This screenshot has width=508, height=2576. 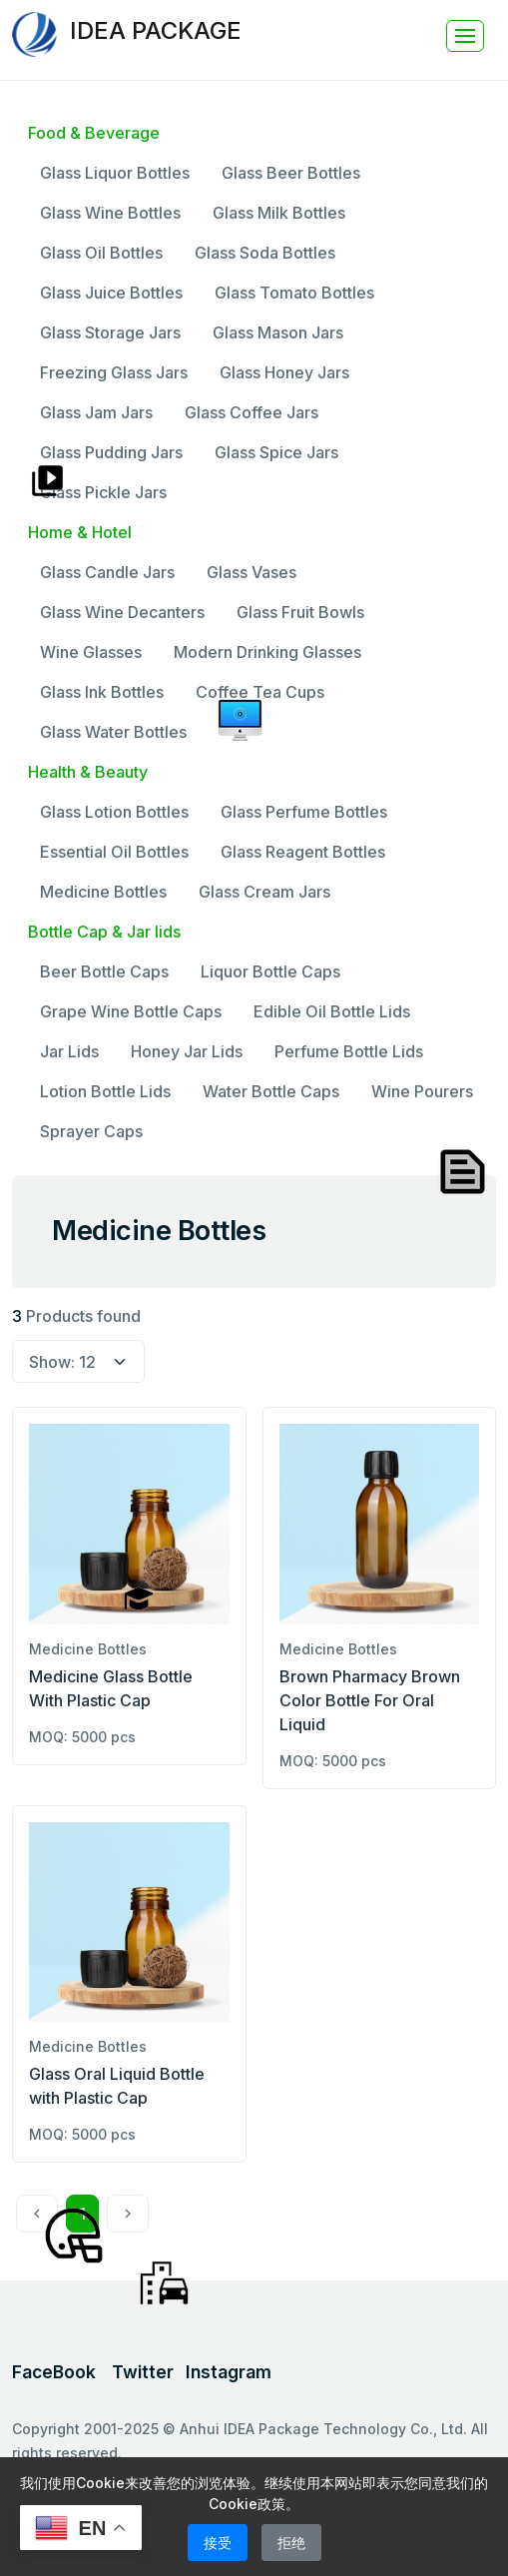 What do you see at coordinates (47, 480) in the screenshot?
I see `access your video library` at bounding box center [47, 480].